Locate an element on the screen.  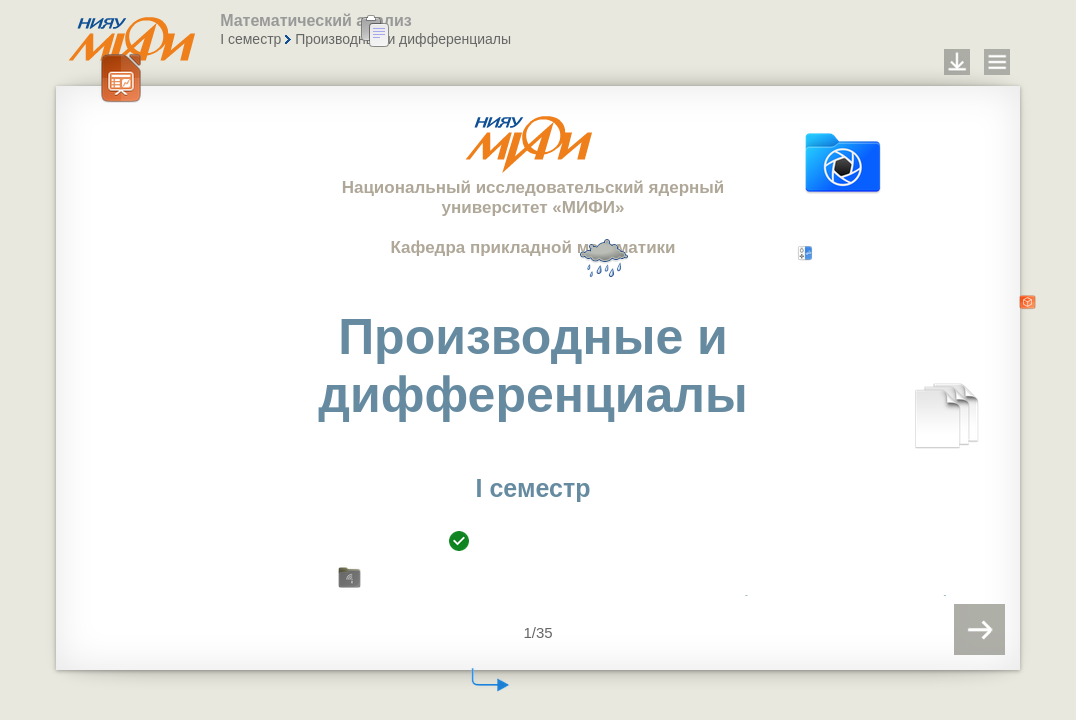
open GNOME Characters app is located at coordinates (805, 253).